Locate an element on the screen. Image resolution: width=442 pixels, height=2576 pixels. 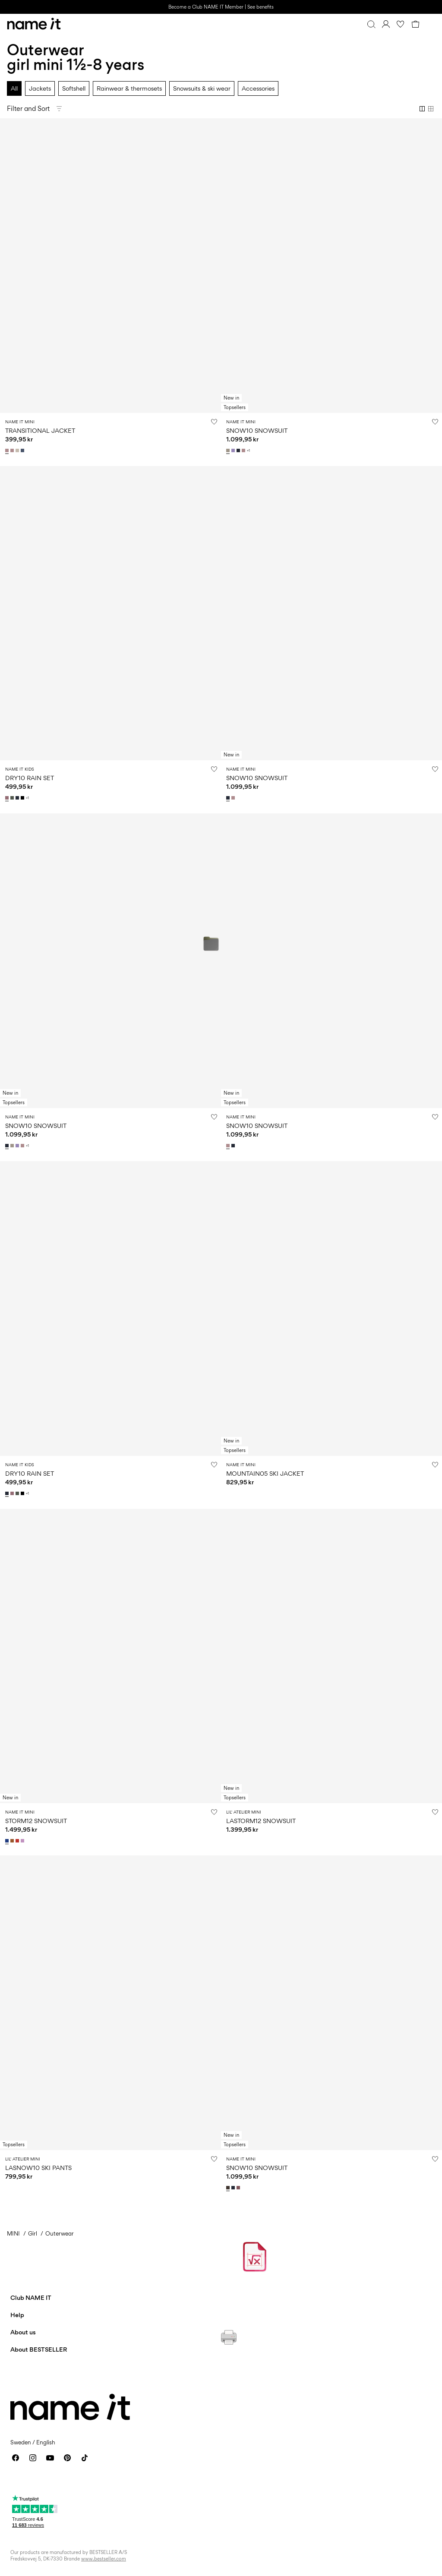
print the current document is located at coordinates (229, 2337).